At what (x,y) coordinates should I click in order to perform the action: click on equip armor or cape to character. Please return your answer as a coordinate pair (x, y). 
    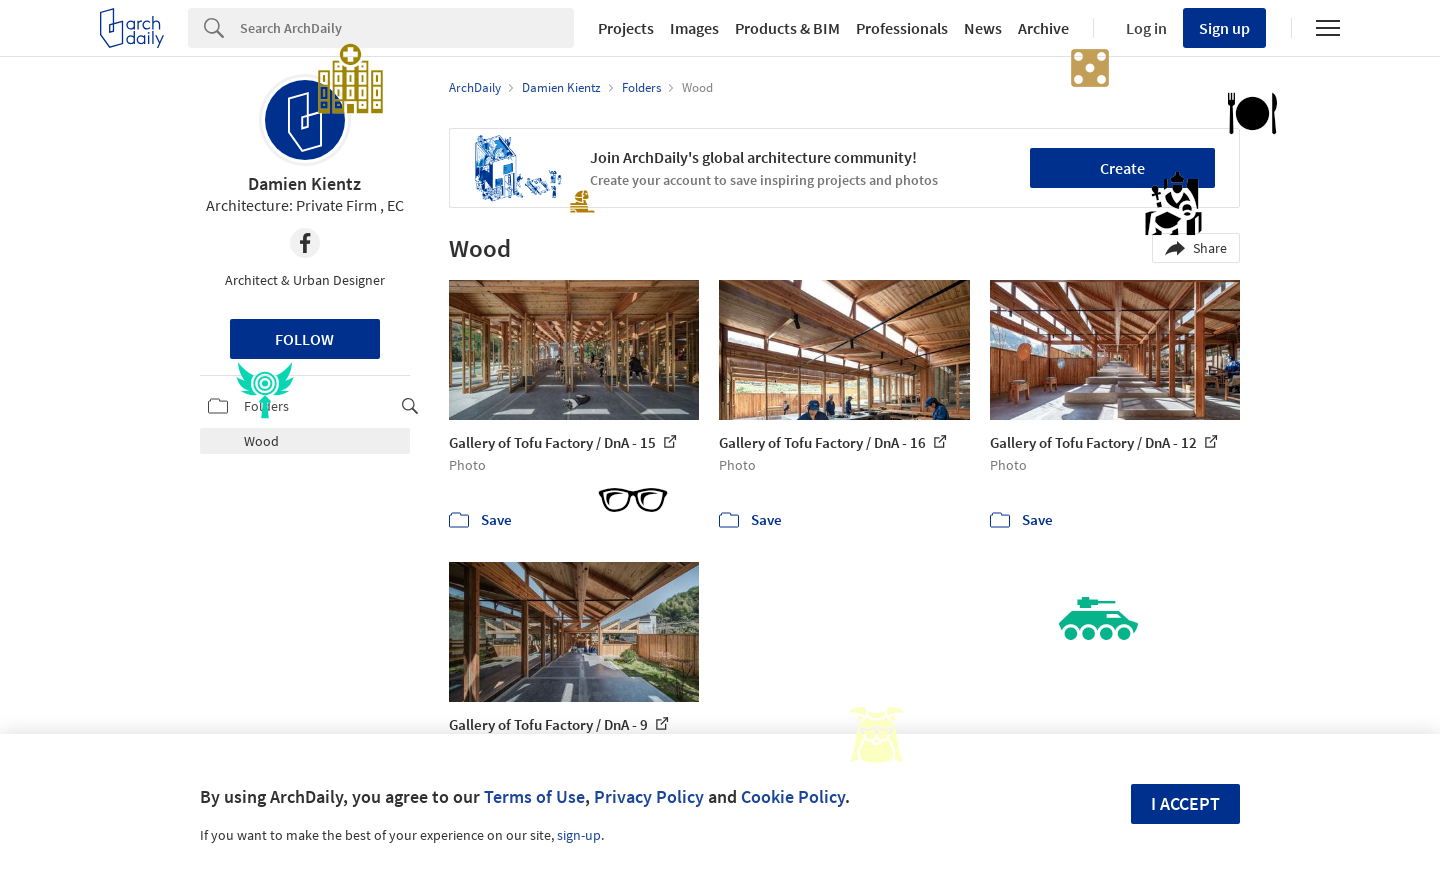
    Looking at the image, I should click on (876, 734).